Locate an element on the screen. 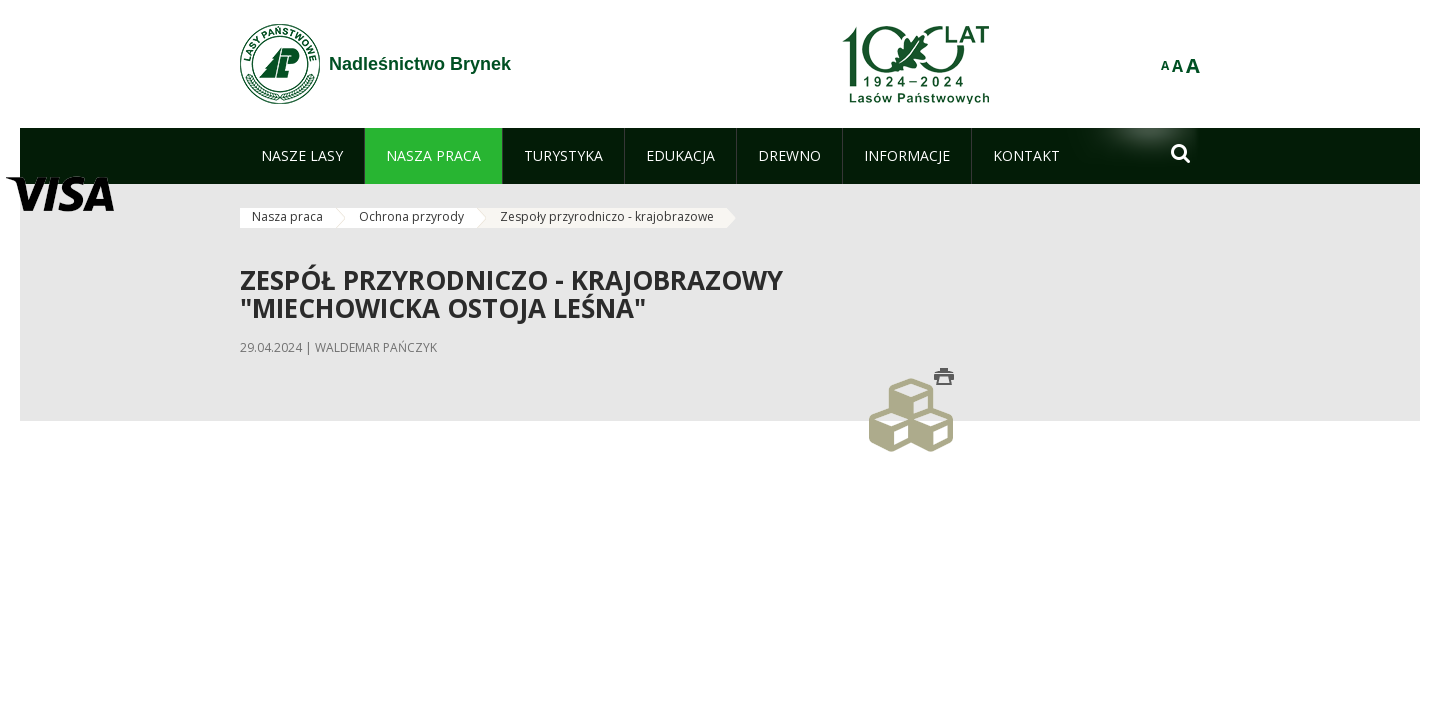 The image size is (1440, 720). pay with visa card is located at coordinates (60, 194).